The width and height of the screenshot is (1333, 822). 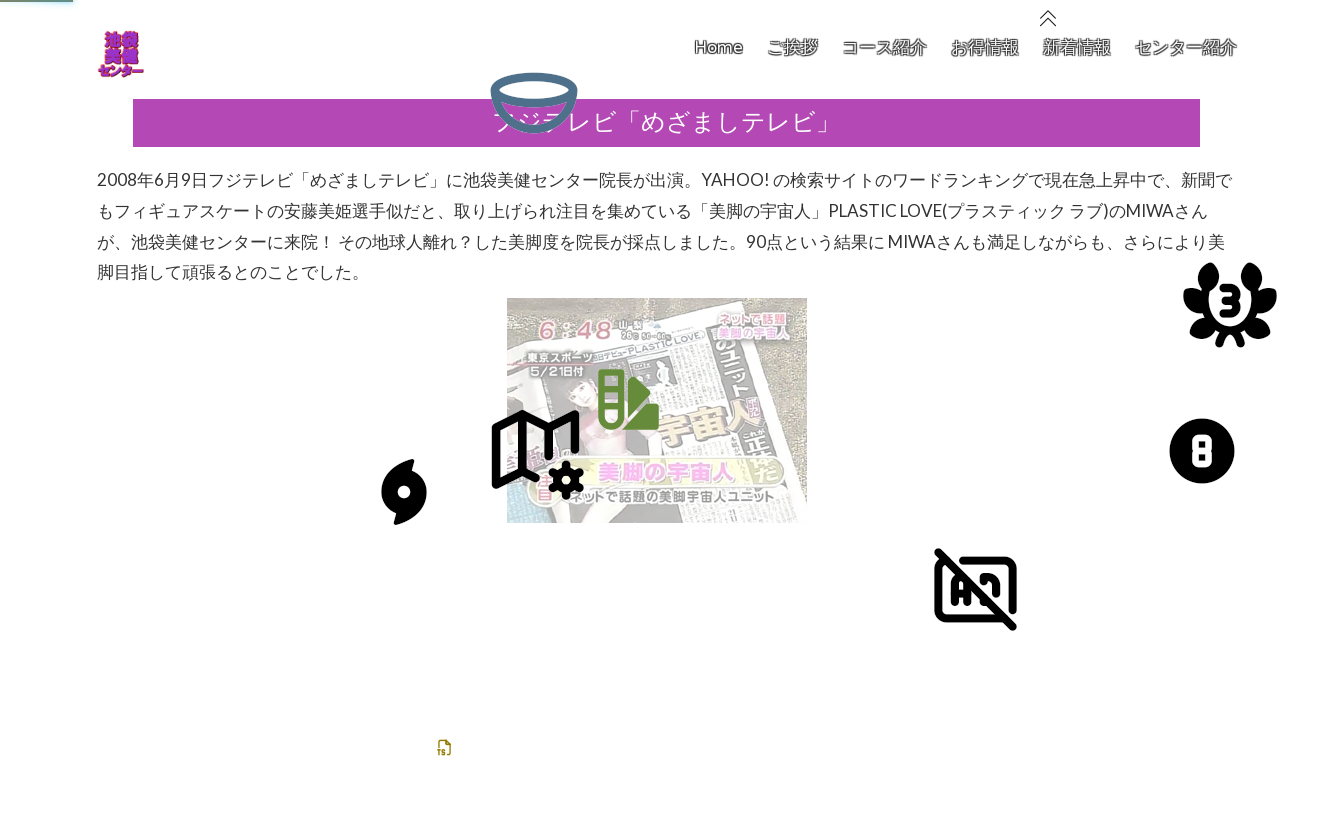 I want to click on access map settings, so click(x=535, y=449).